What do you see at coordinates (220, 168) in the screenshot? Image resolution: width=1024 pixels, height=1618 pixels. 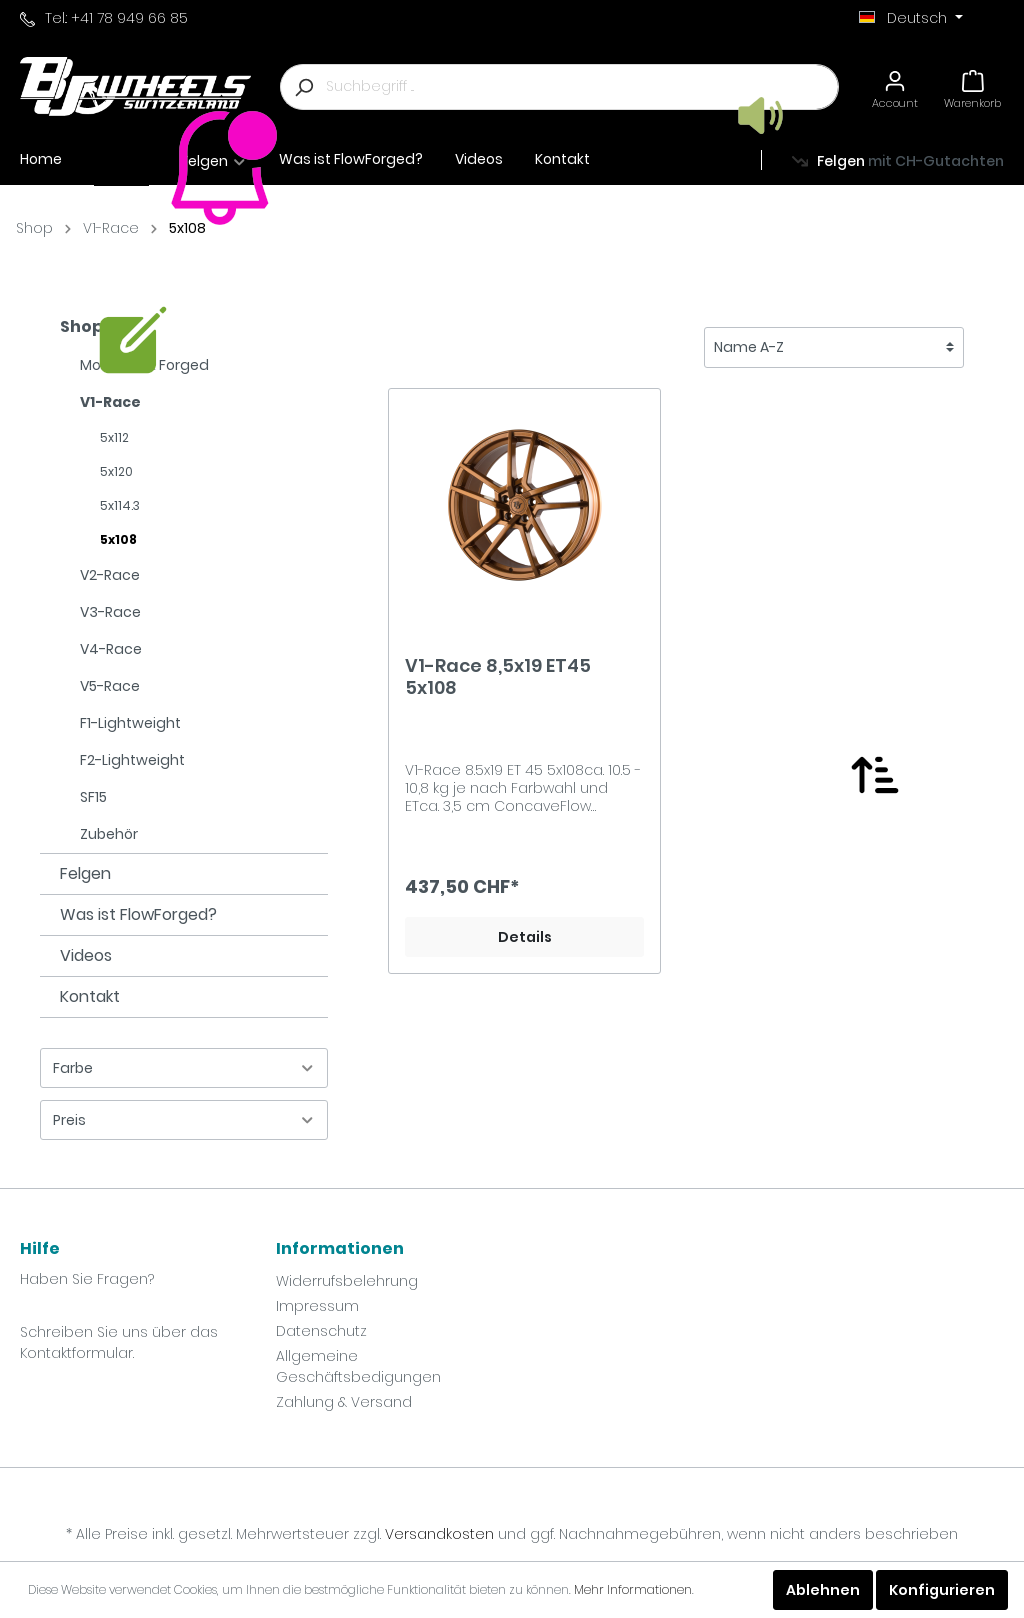 I see `indicates new notifications are available` at bounding box center [220, 168].